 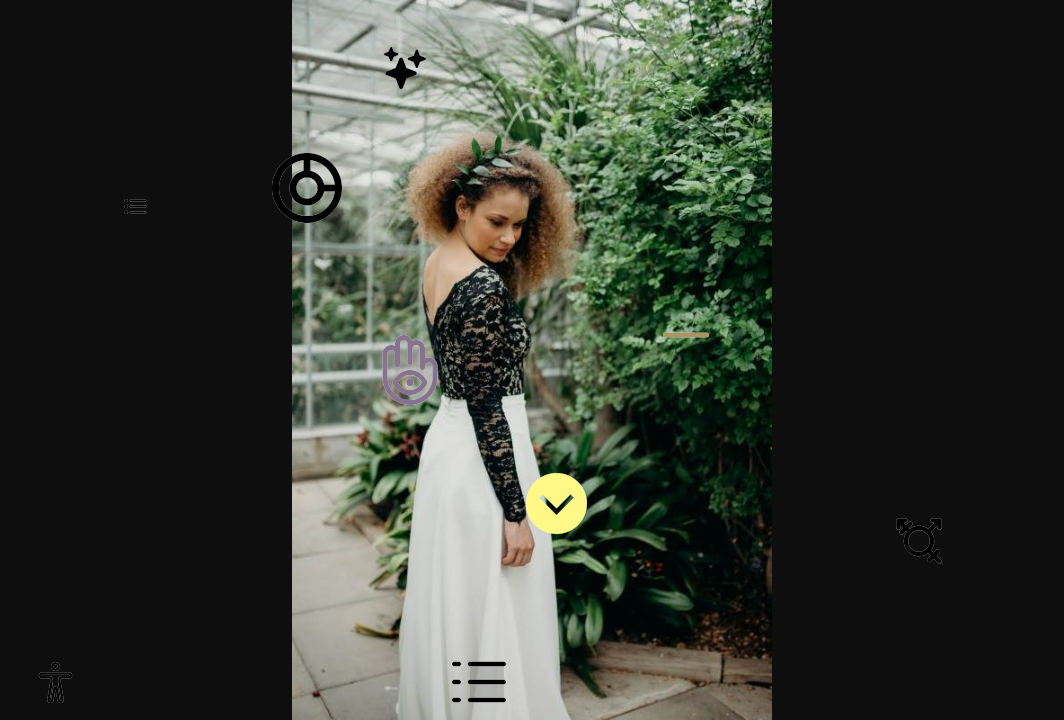 I want to click on enable palm recognition or hand-based biometric authentication, so click(x=410, y=370).